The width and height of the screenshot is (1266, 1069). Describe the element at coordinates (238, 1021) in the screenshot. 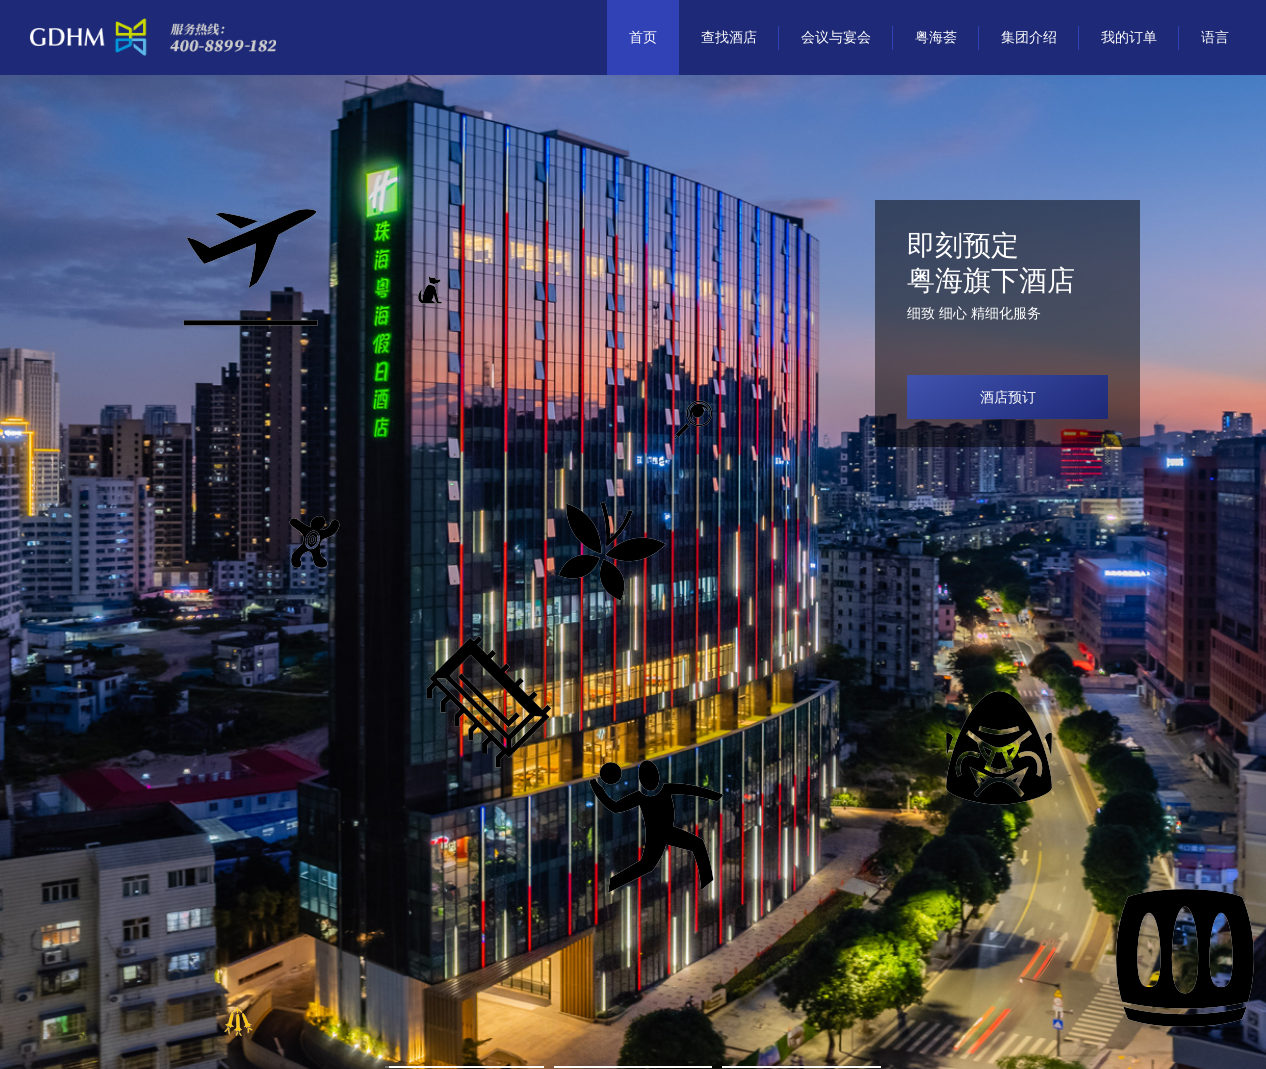

I see `cantua flower icon for botanical or nature-themed game element` at that location.